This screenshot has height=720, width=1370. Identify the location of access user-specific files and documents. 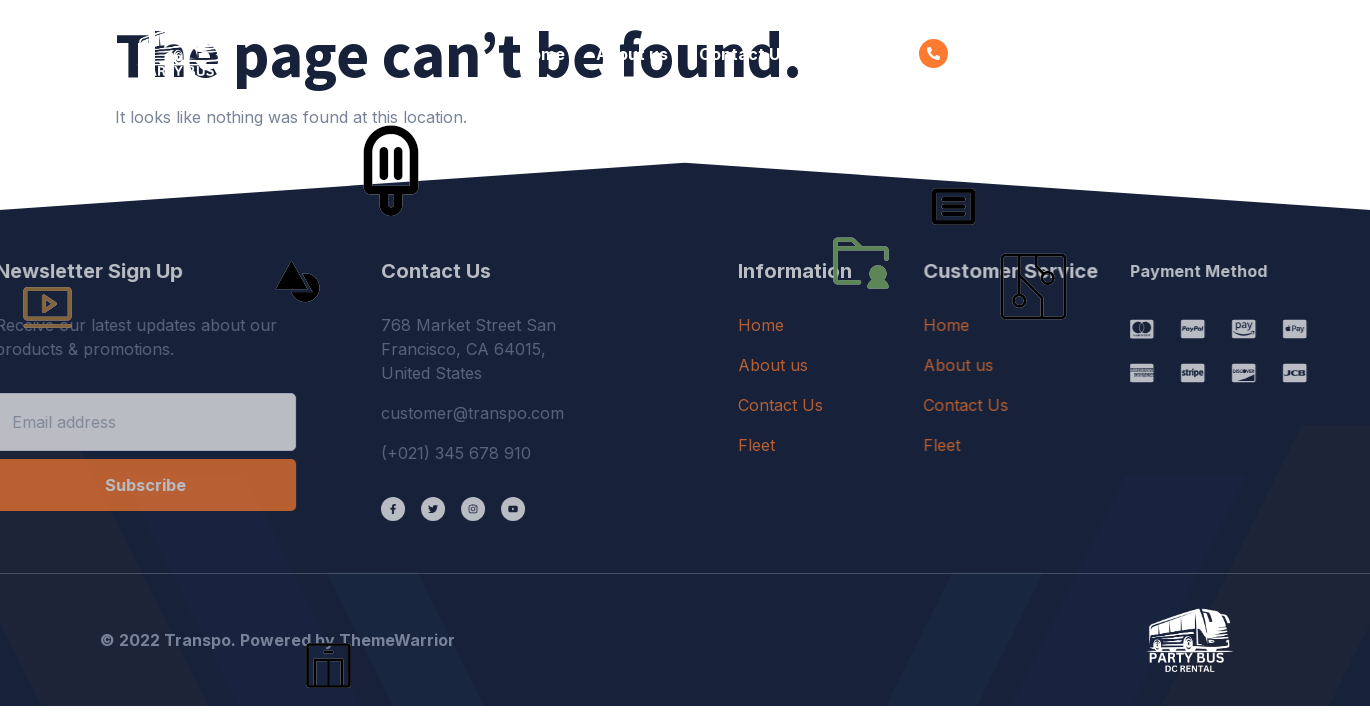
(861, 261).